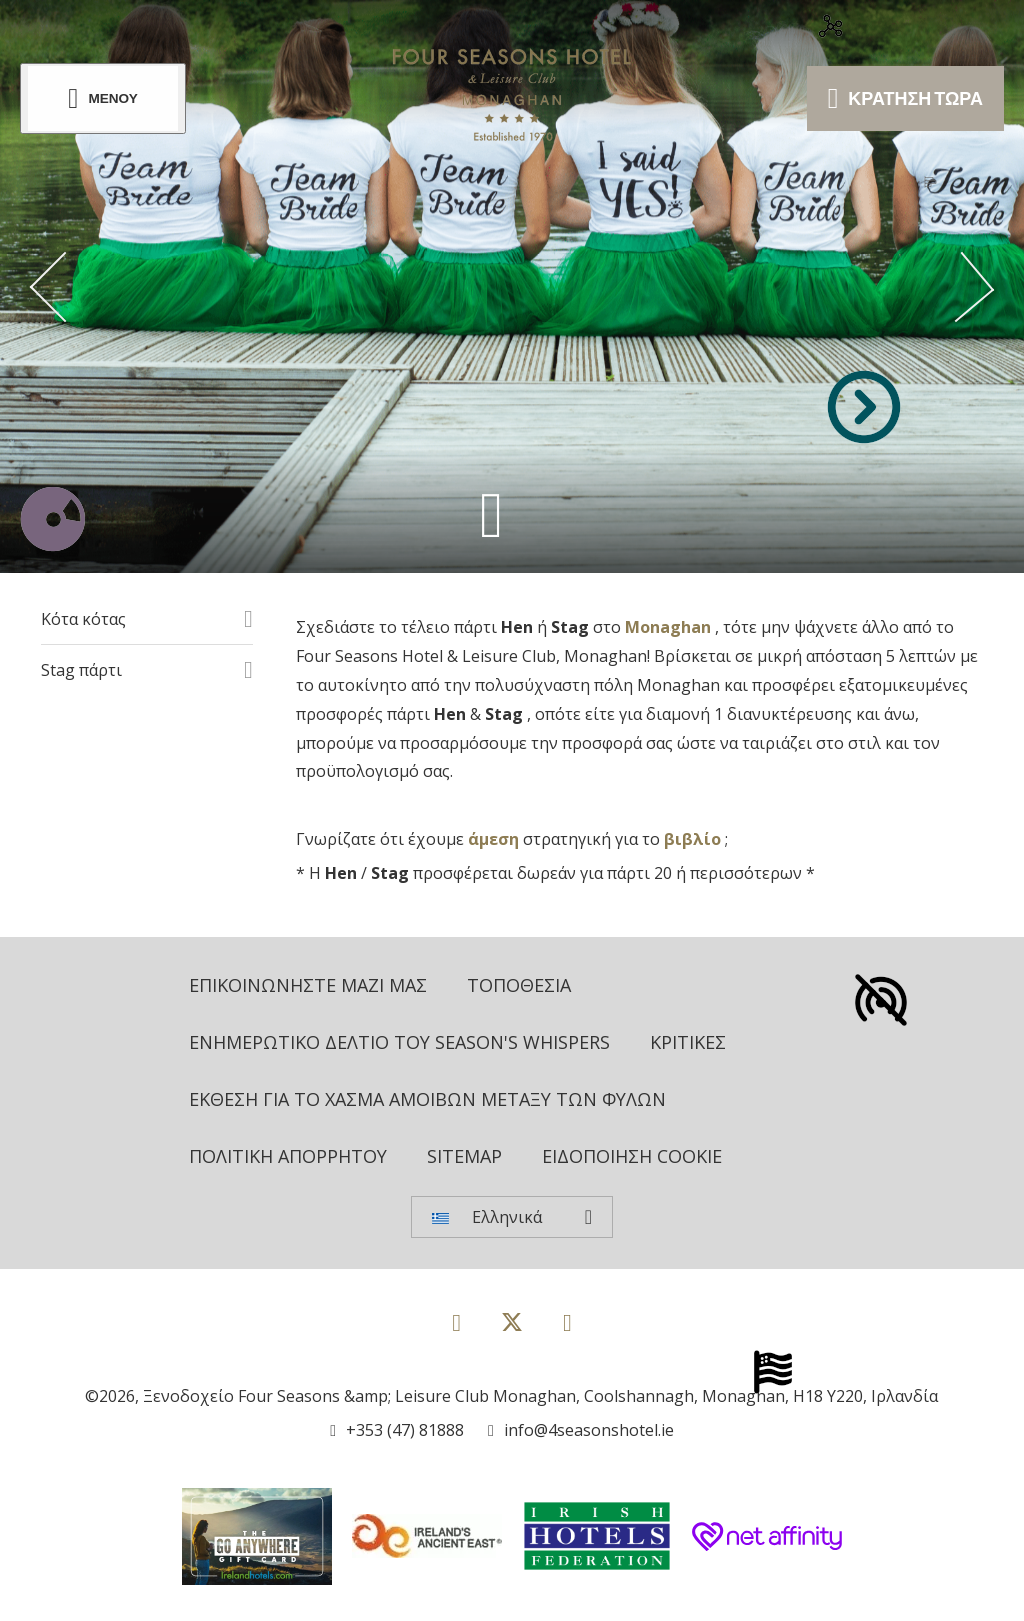 The image size is (1024, 1621). I want to click on go to next item or step, so click(864, 407).